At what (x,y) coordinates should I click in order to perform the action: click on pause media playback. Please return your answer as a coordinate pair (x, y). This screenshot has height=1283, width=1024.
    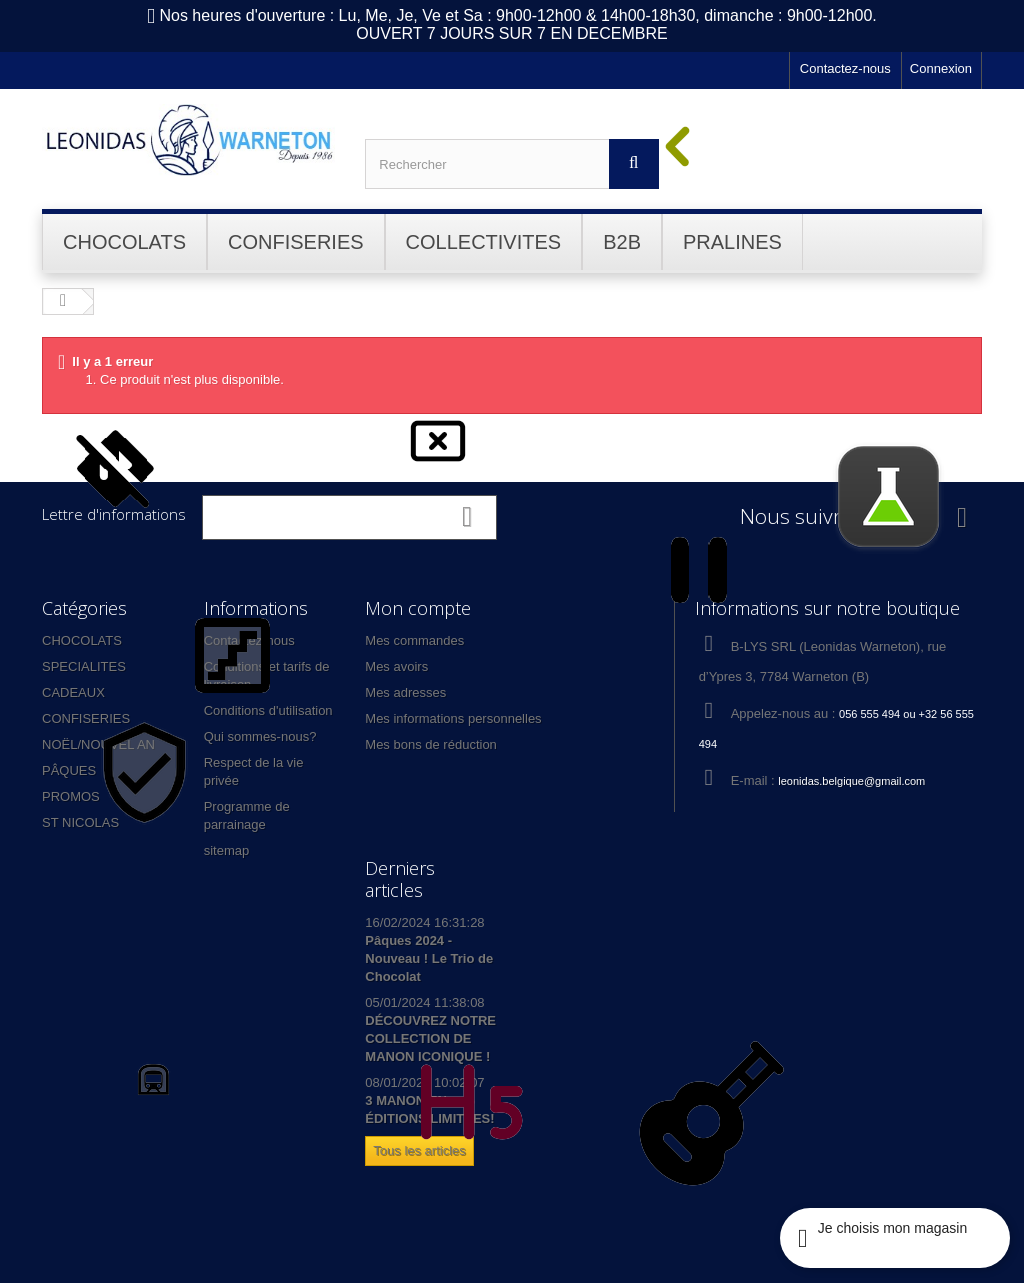
    Looking at the image, I should click on (699, 570).